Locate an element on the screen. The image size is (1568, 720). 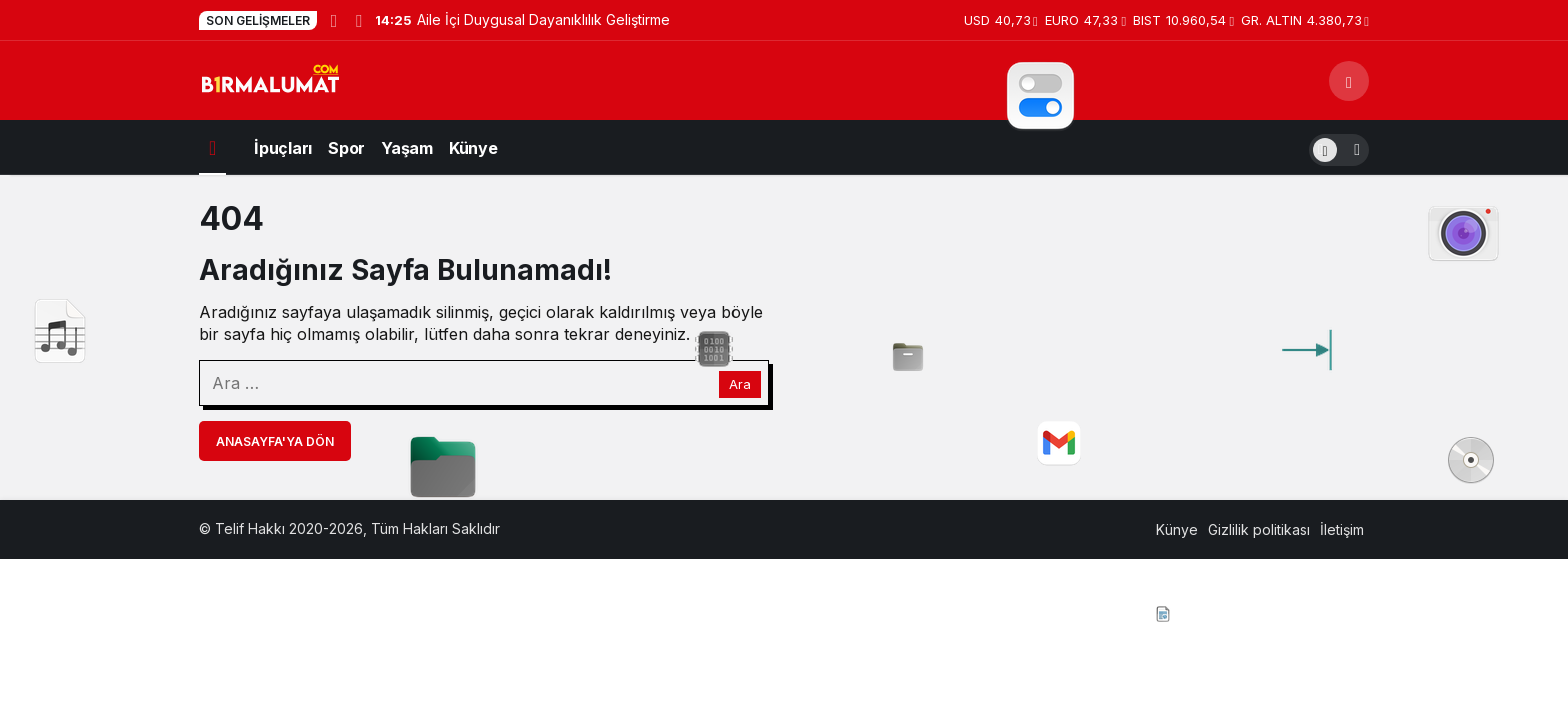
open the file manager application is located at coordinates (908, 357).